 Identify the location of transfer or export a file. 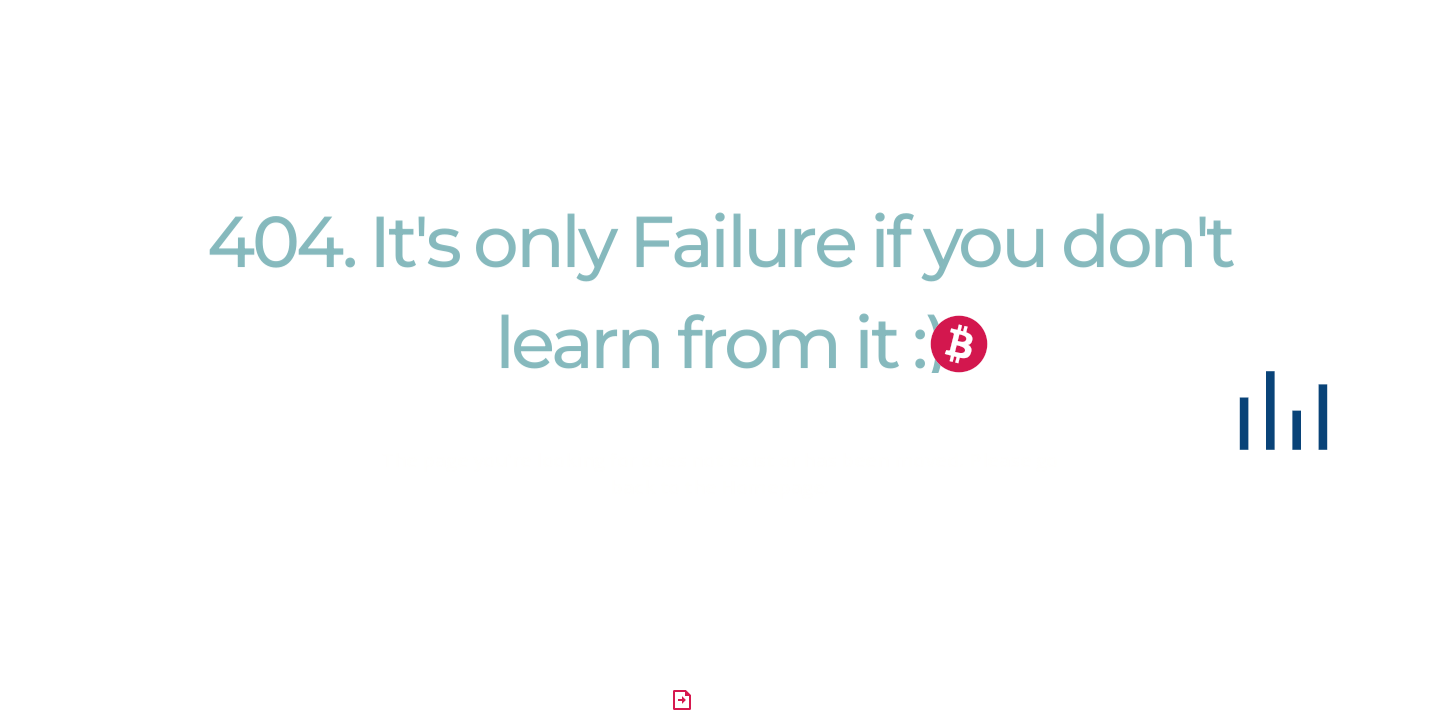
(682, 700).